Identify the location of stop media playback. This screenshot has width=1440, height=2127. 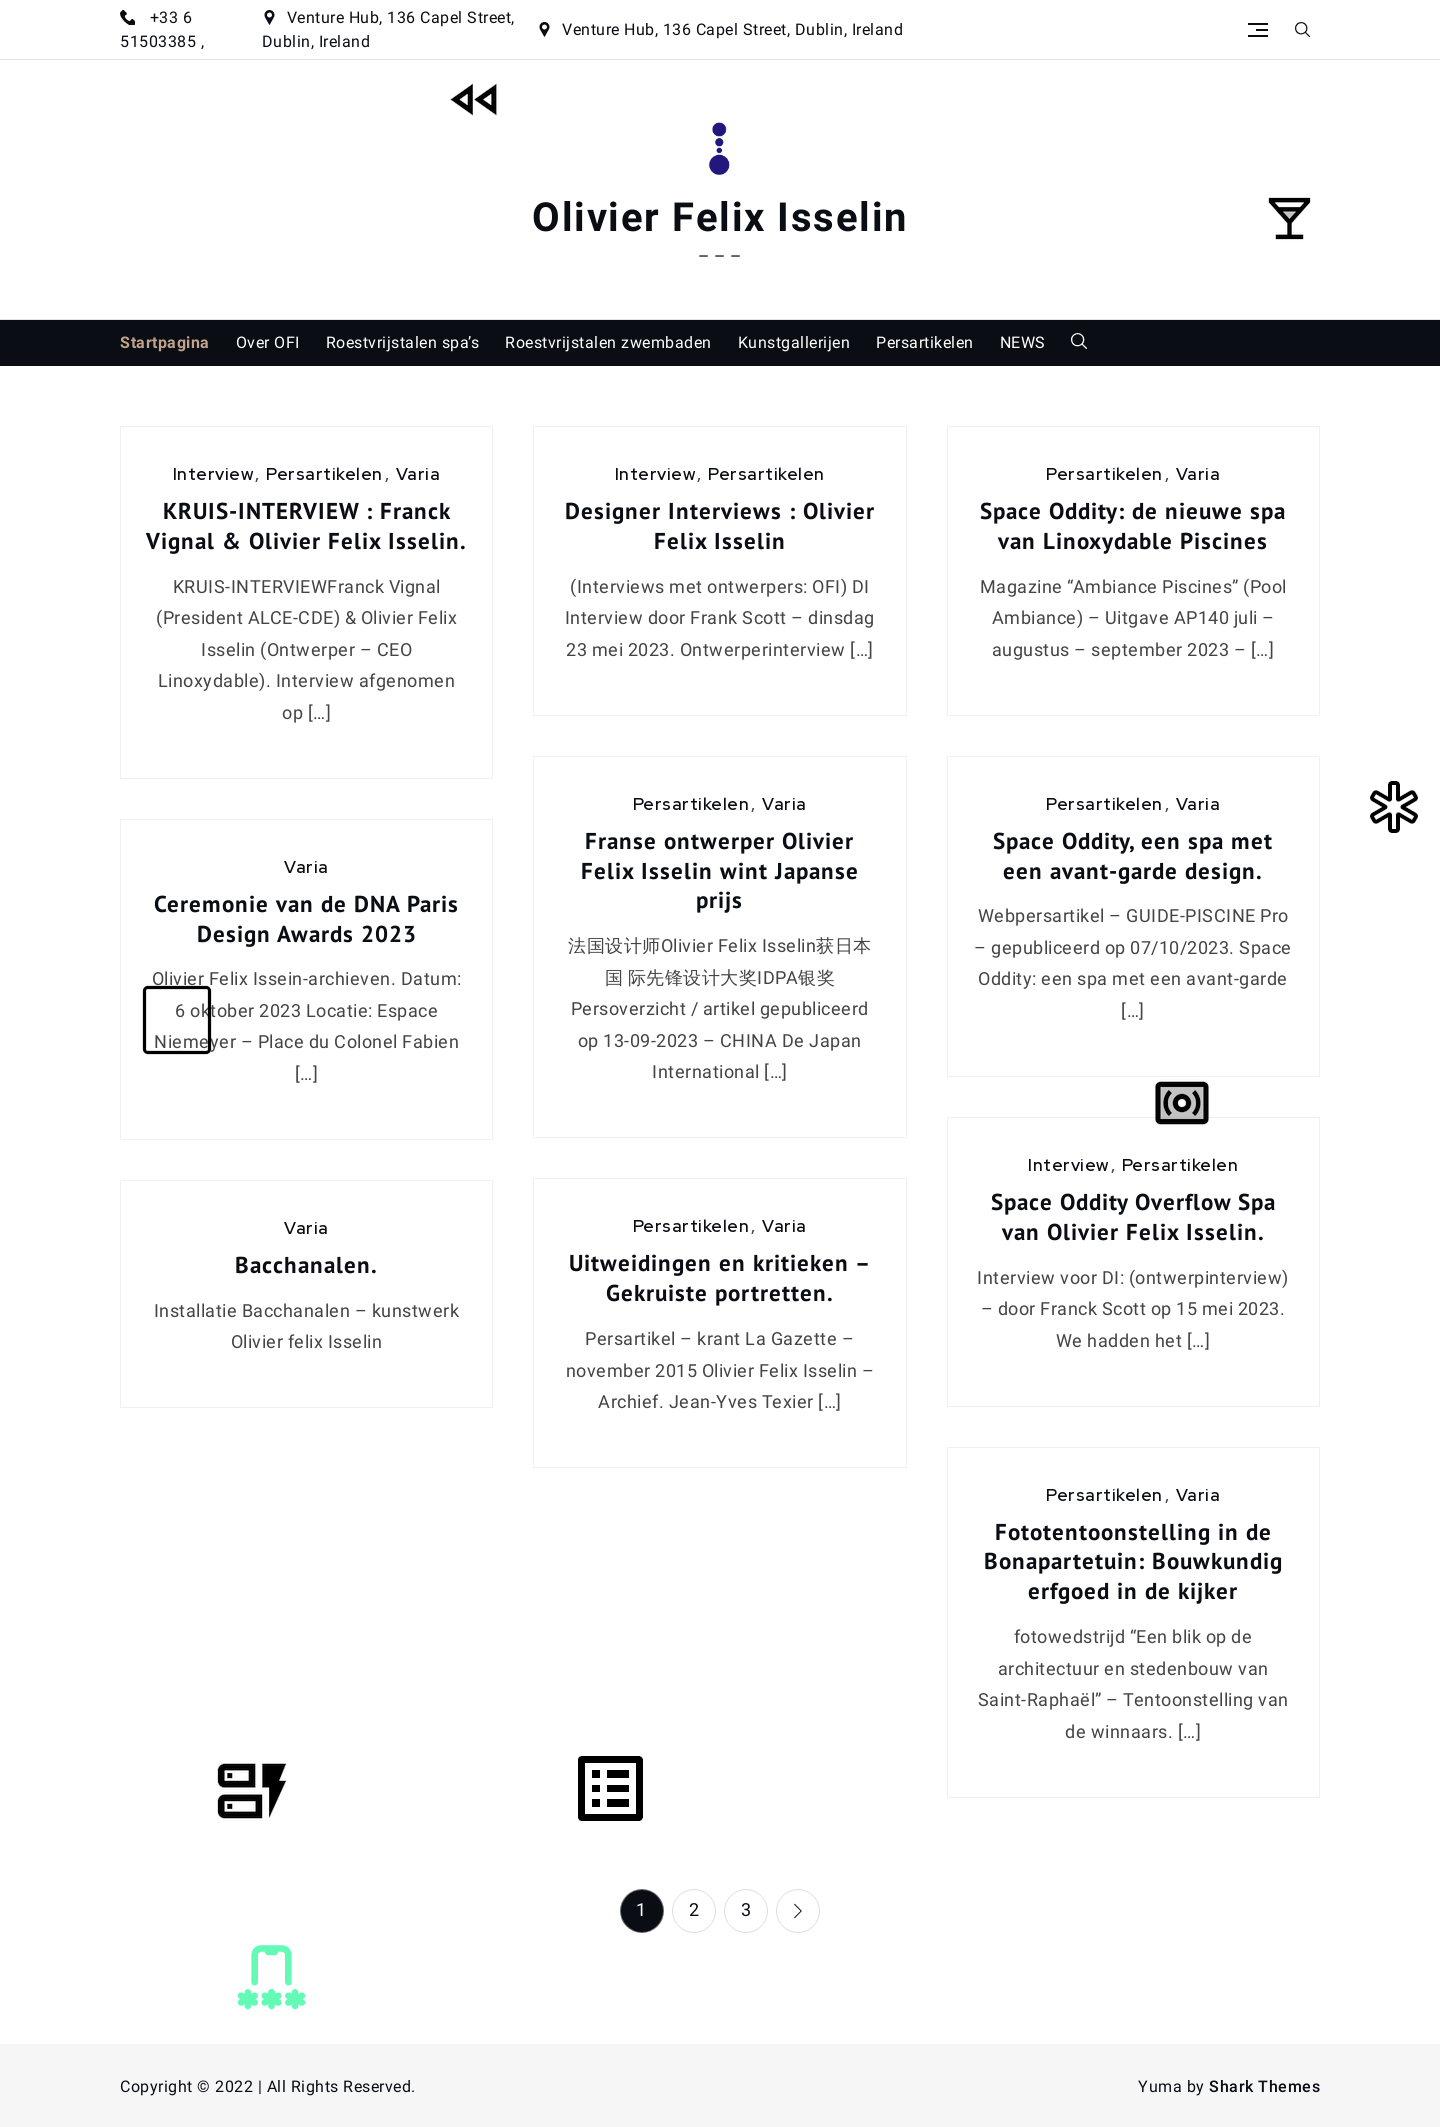
(177, 1020).